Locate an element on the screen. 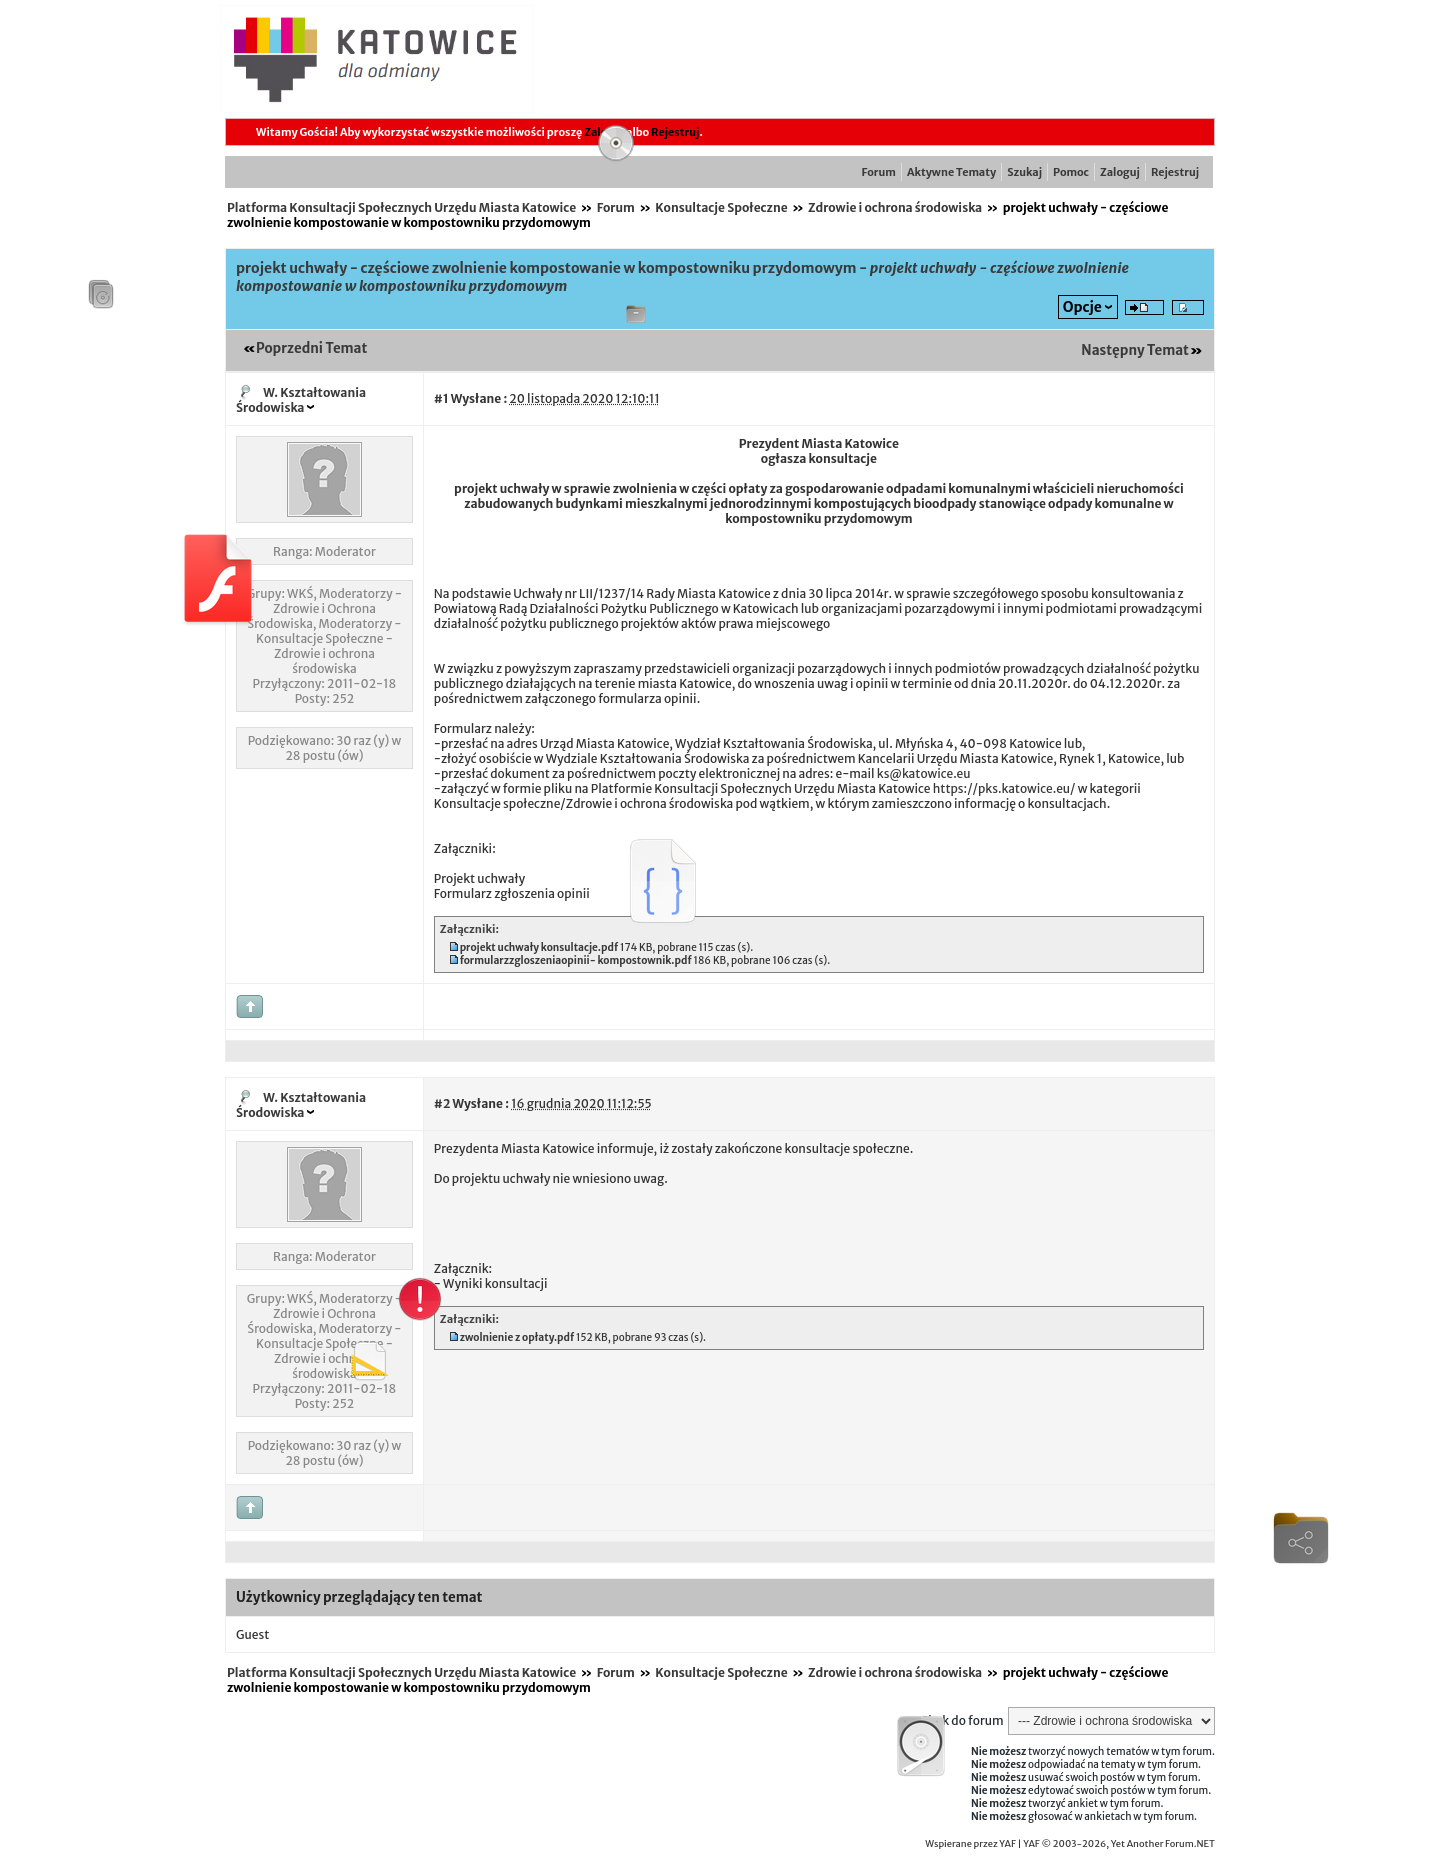  open disk utility application is located at coordinates (921, 1746).